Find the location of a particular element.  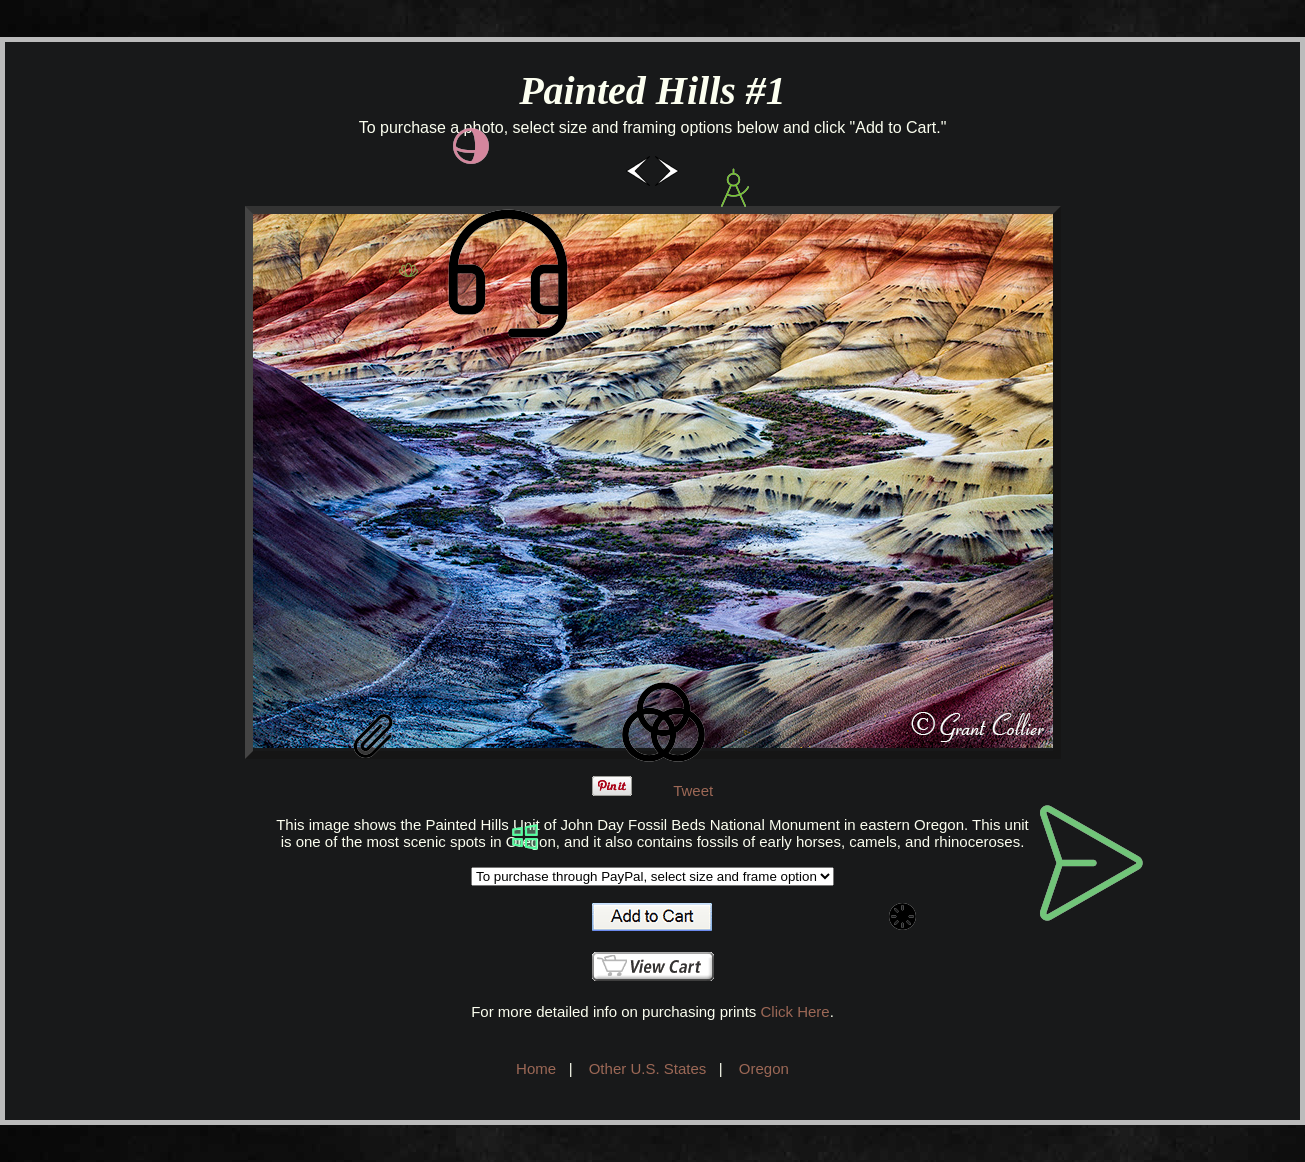

access drawing or drafting tools is located at coordinates (733, 188).